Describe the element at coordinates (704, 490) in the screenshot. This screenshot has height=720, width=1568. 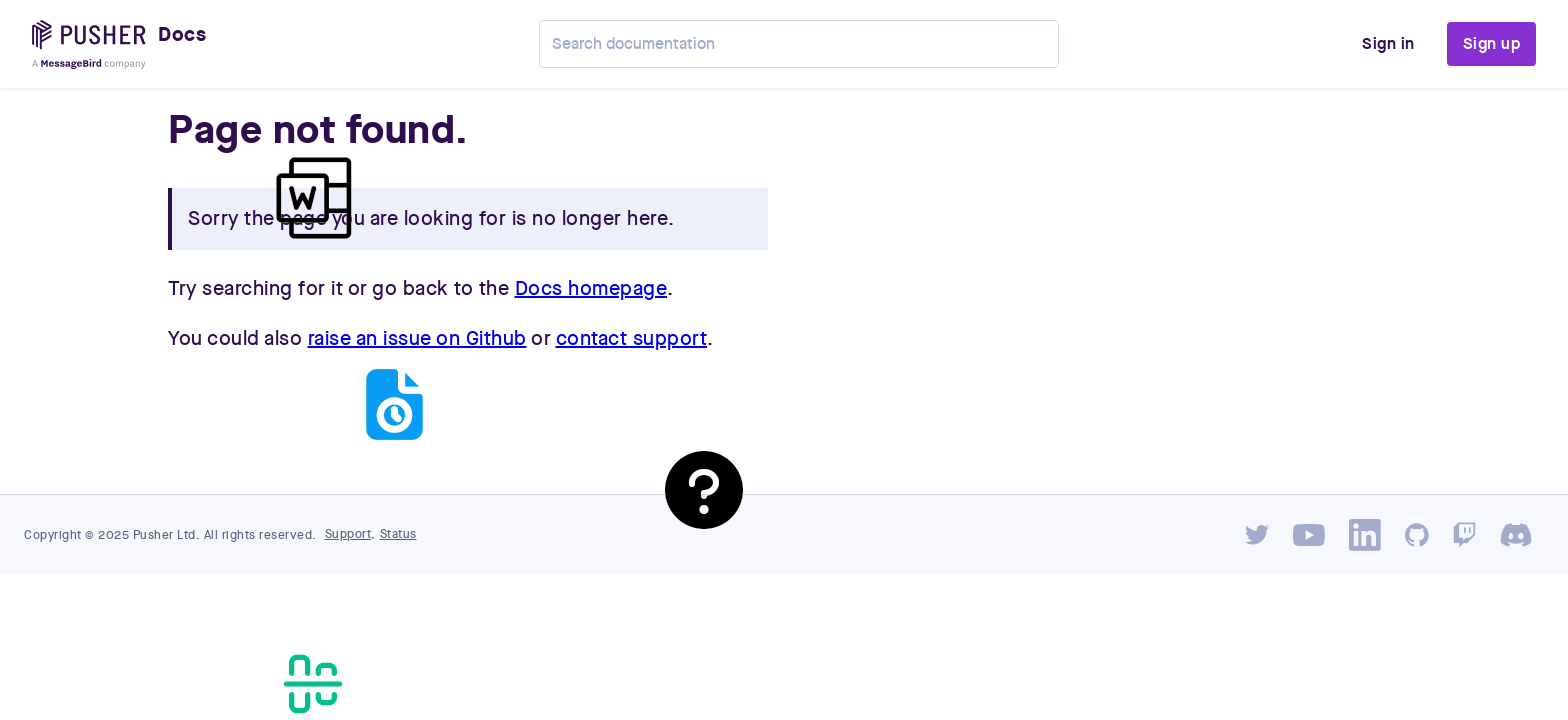
I see `access help or support` at that location.